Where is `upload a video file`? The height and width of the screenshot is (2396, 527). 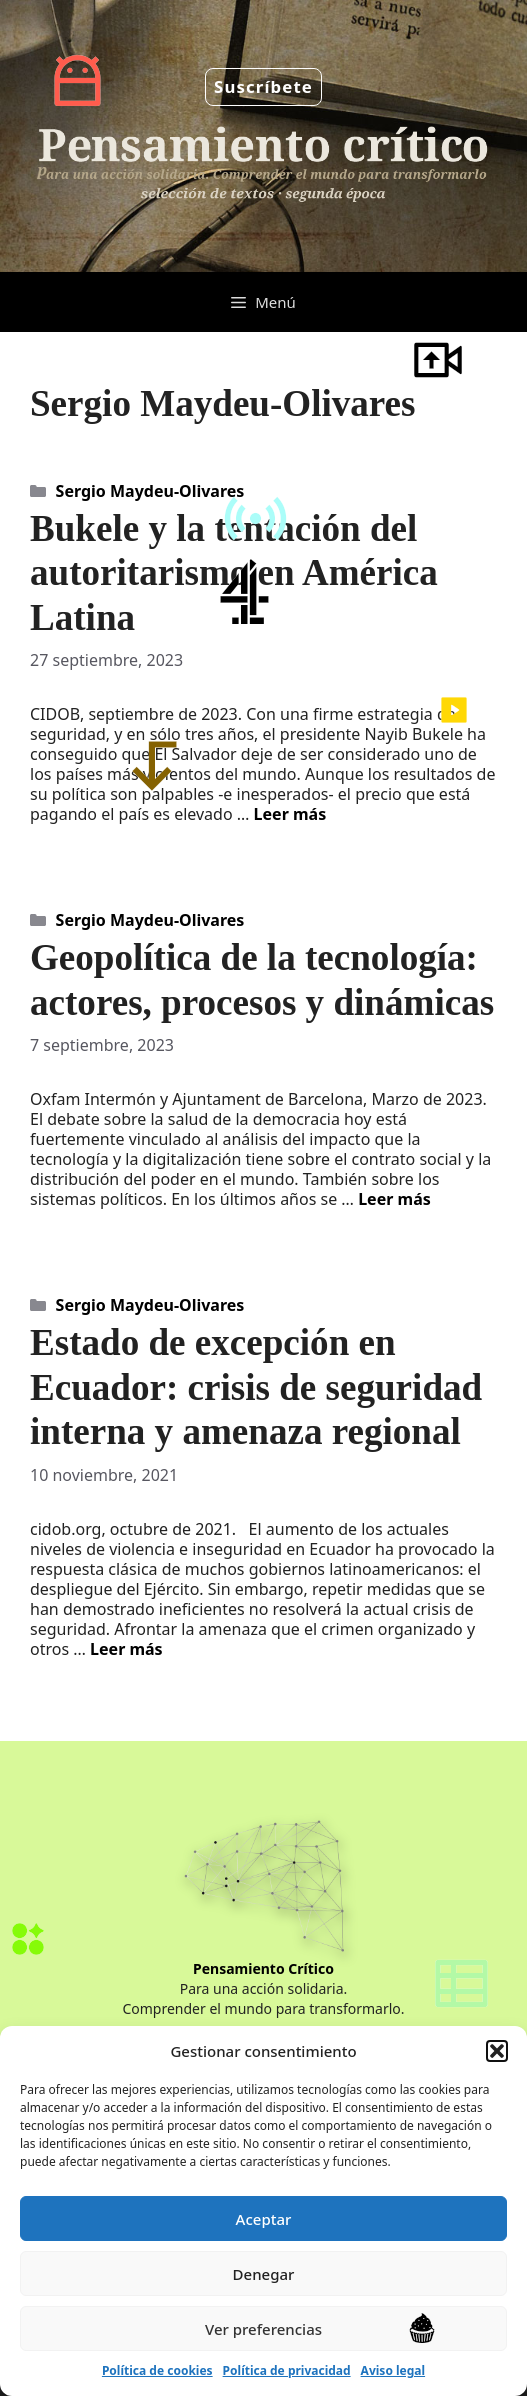
upload a video file is located at coordinates (438, 360).